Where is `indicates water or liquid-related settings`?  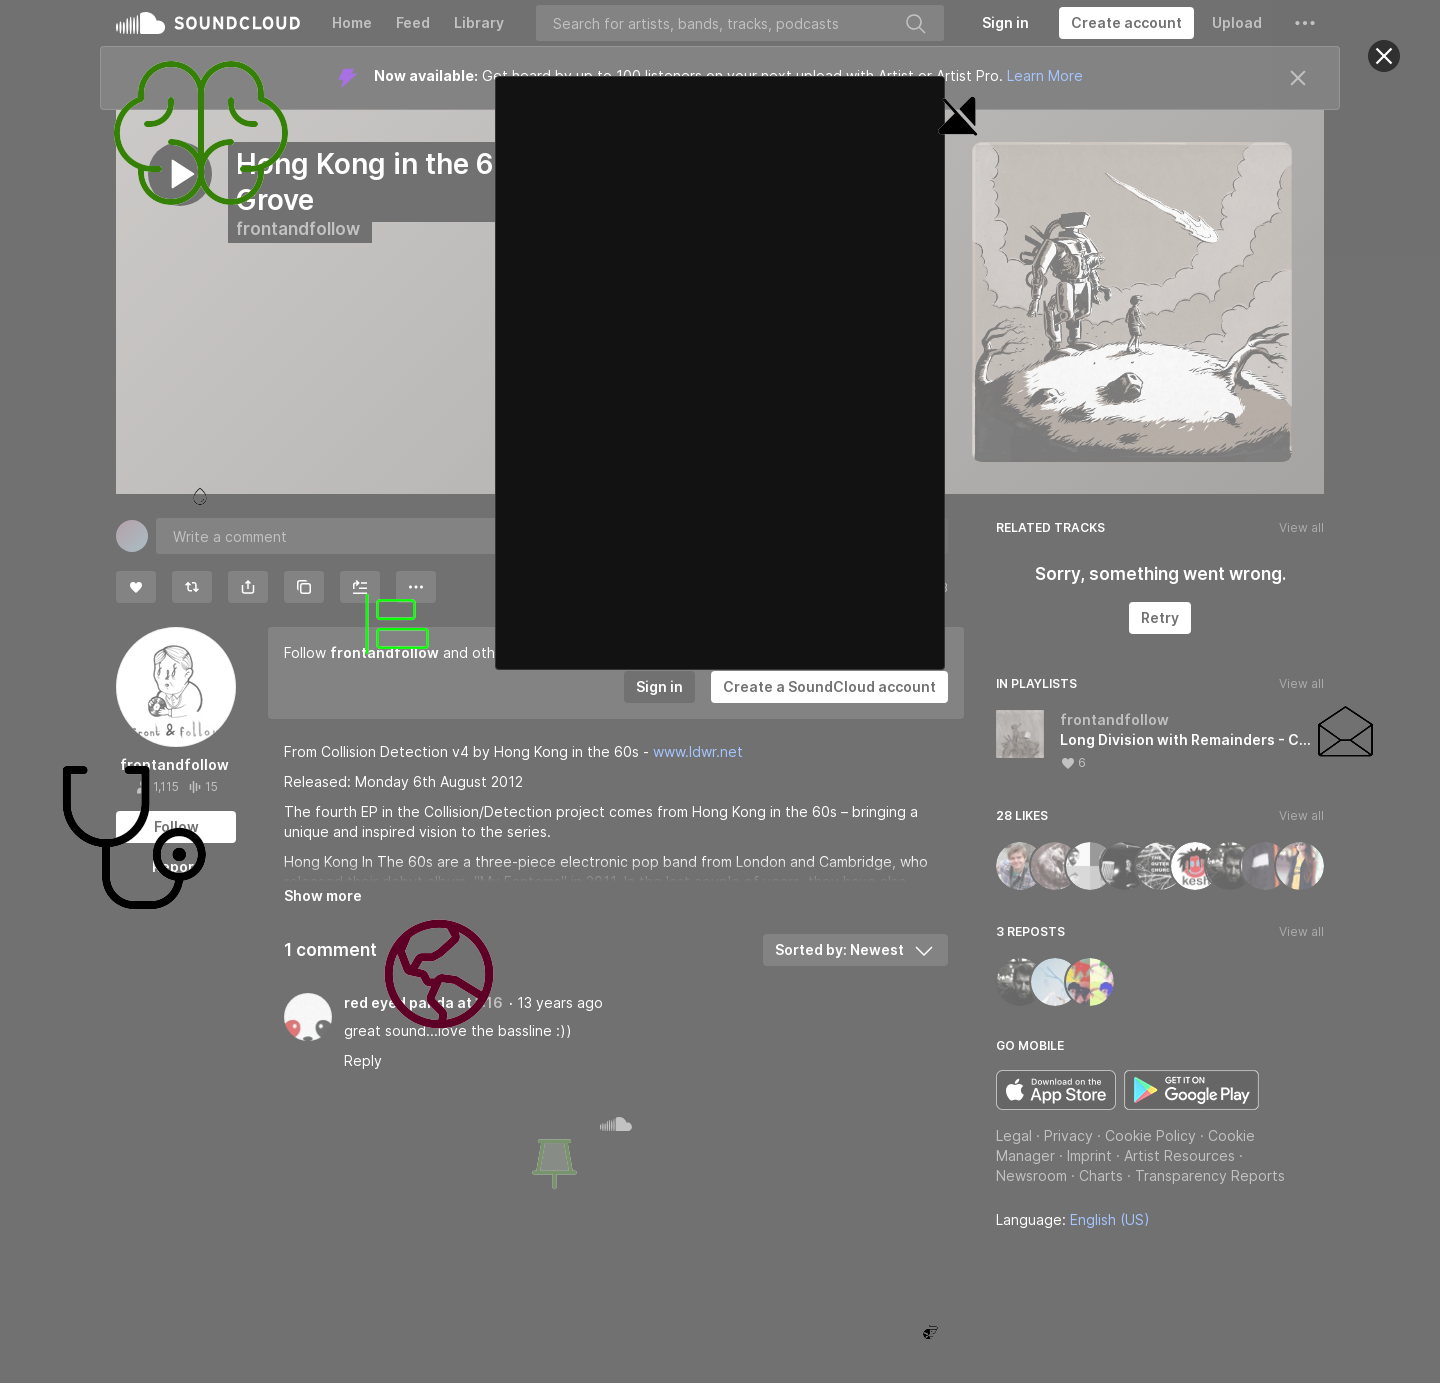
indicates water or liquid-related settings is located at coordinates (200, 497).